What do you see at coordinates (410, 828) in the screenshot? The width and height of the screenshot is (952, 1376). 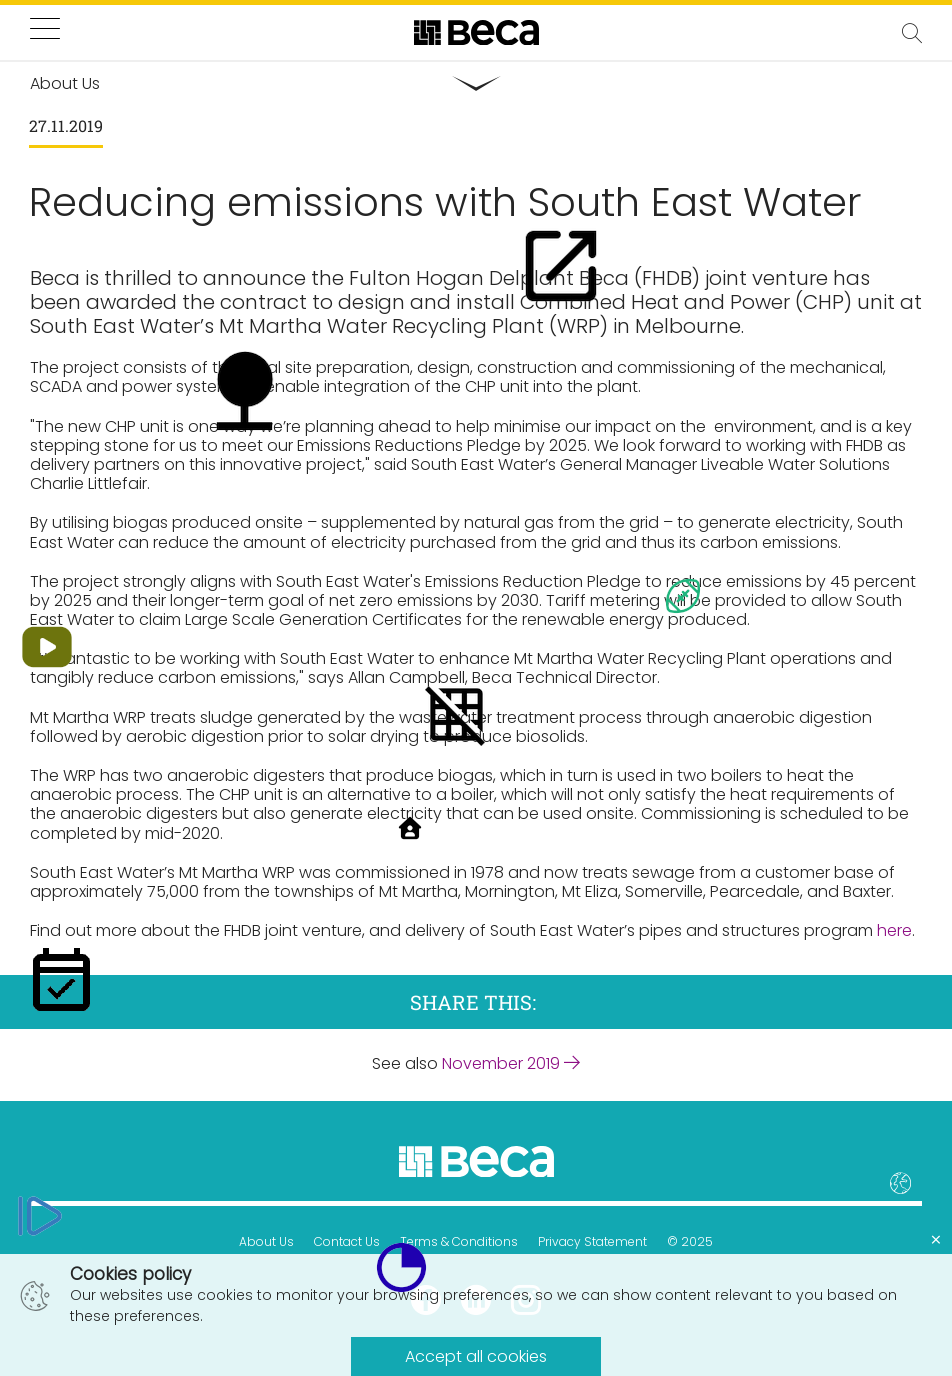 I see `view your home profile` at bounding box center [410, 828].